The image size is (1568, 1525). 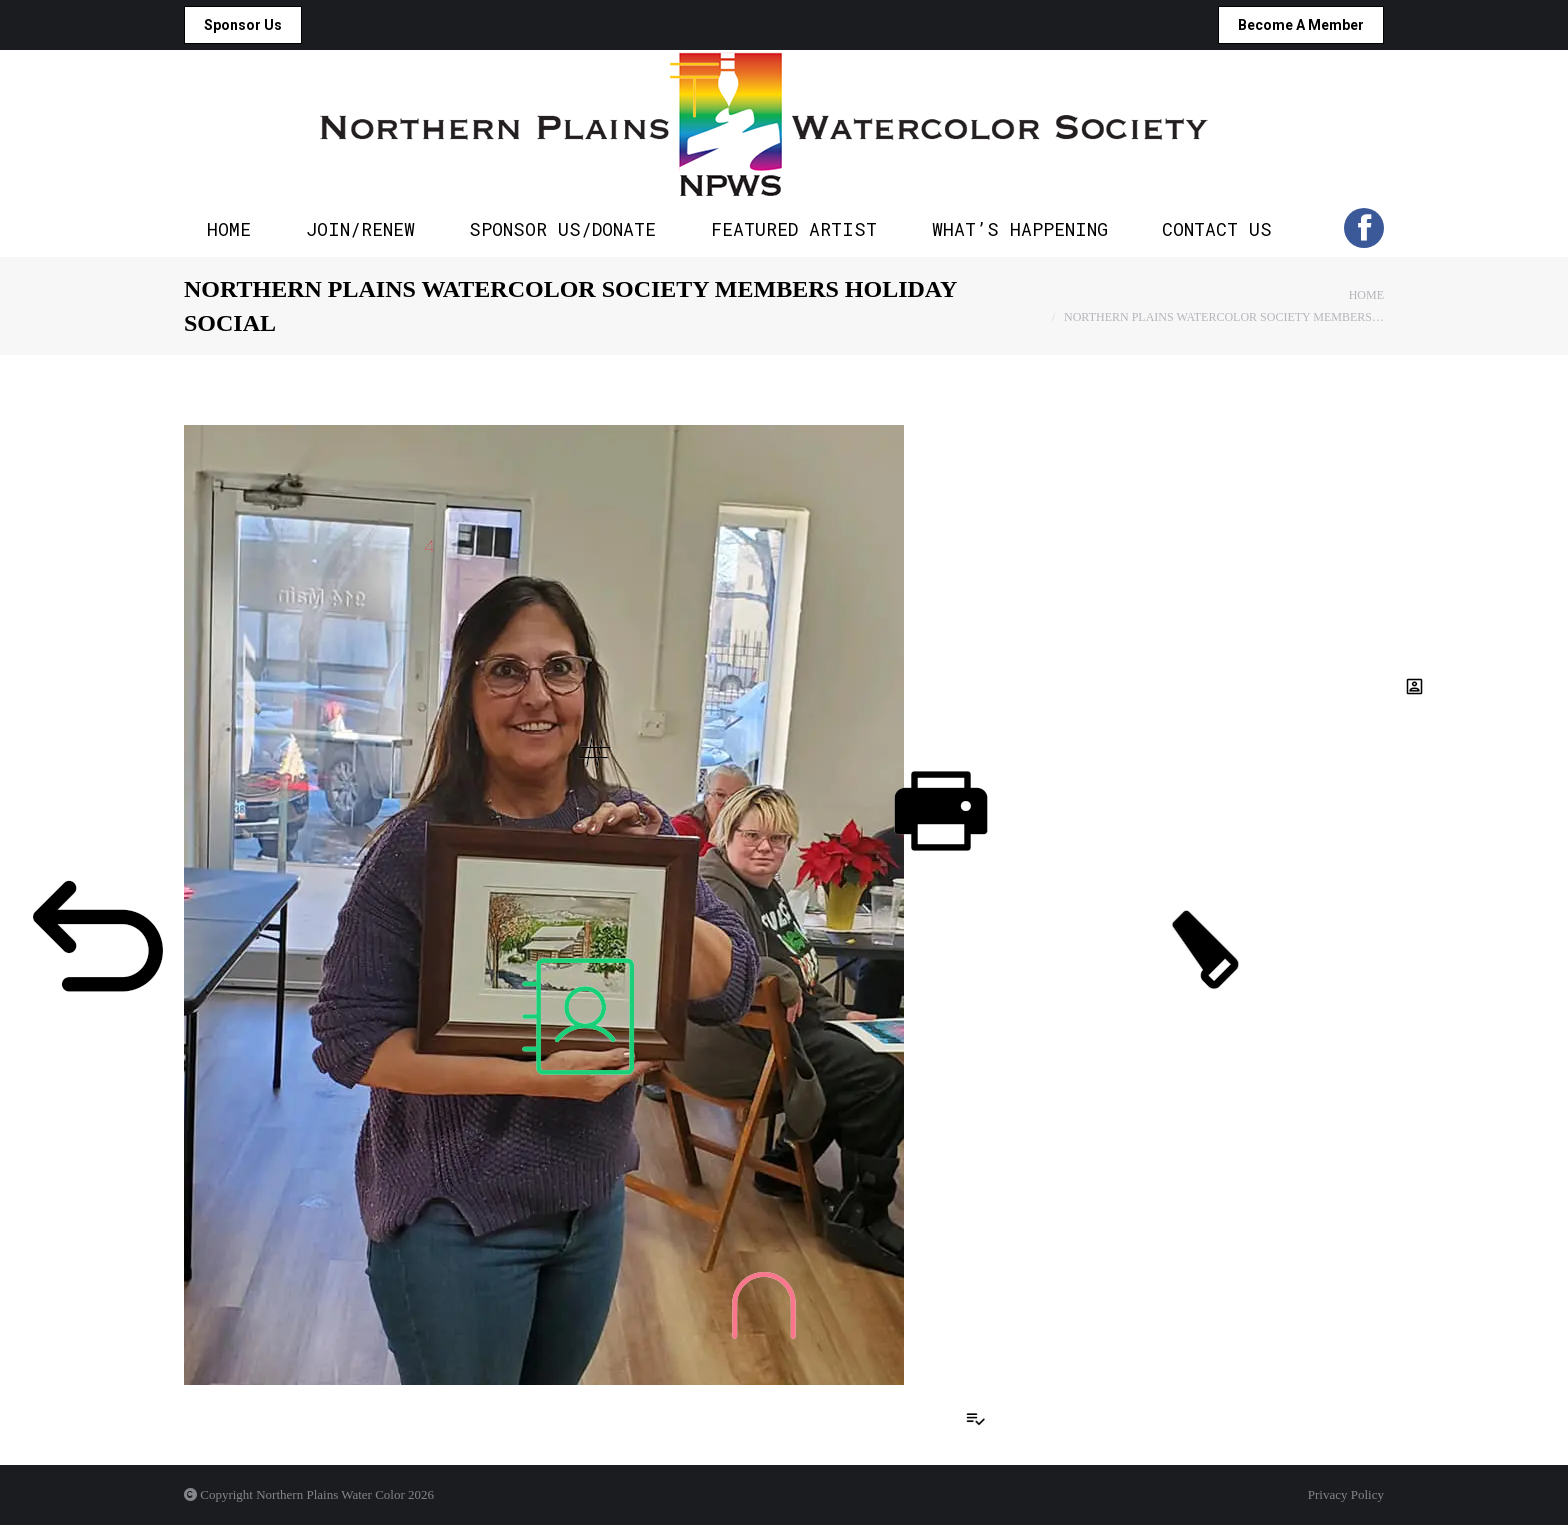 What do you see at coordinates (764, 1307) in the screenshot?
I see `indicates set intersection in data filtering` at bounding box center [764, 1307].